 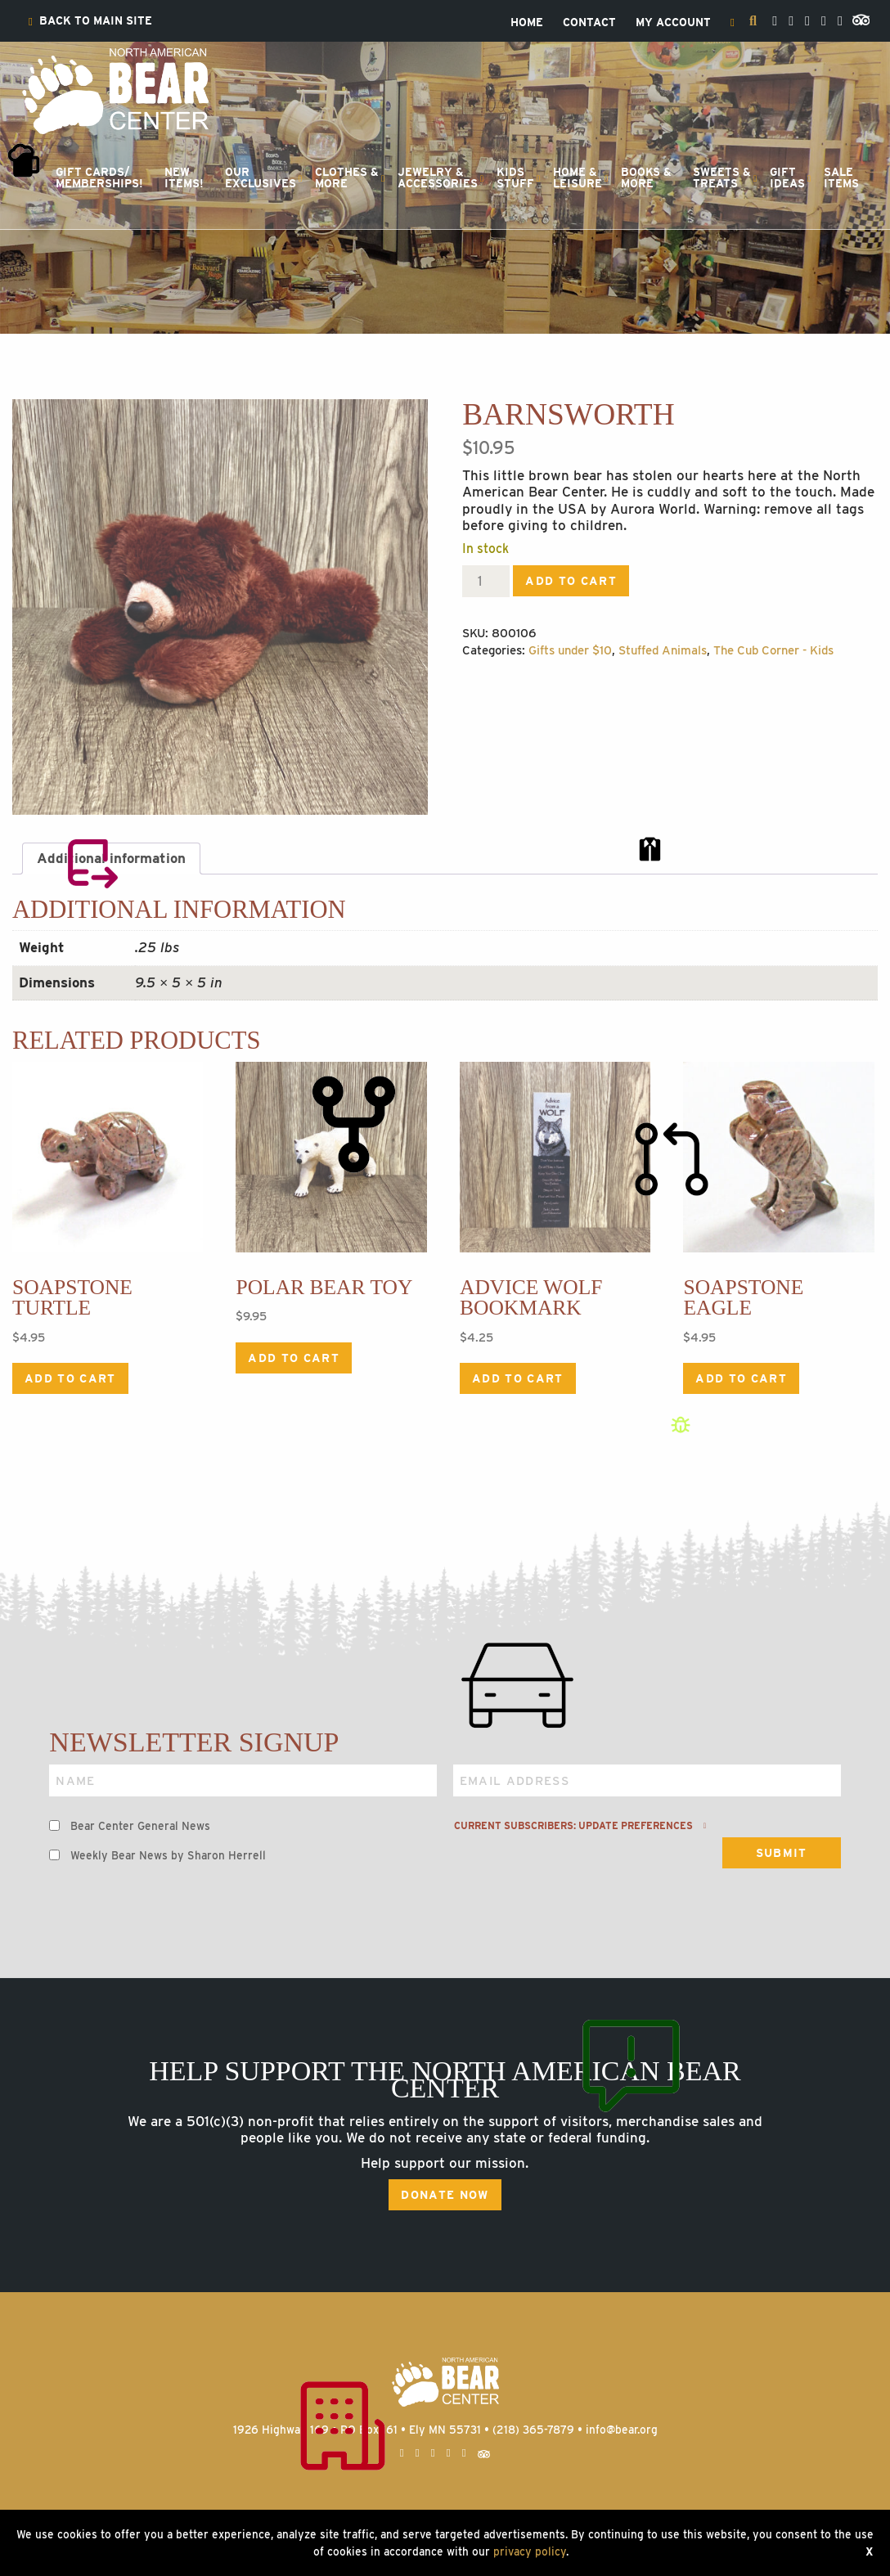 I want to click on report a bug or issue, so click(x=681, y=1424).